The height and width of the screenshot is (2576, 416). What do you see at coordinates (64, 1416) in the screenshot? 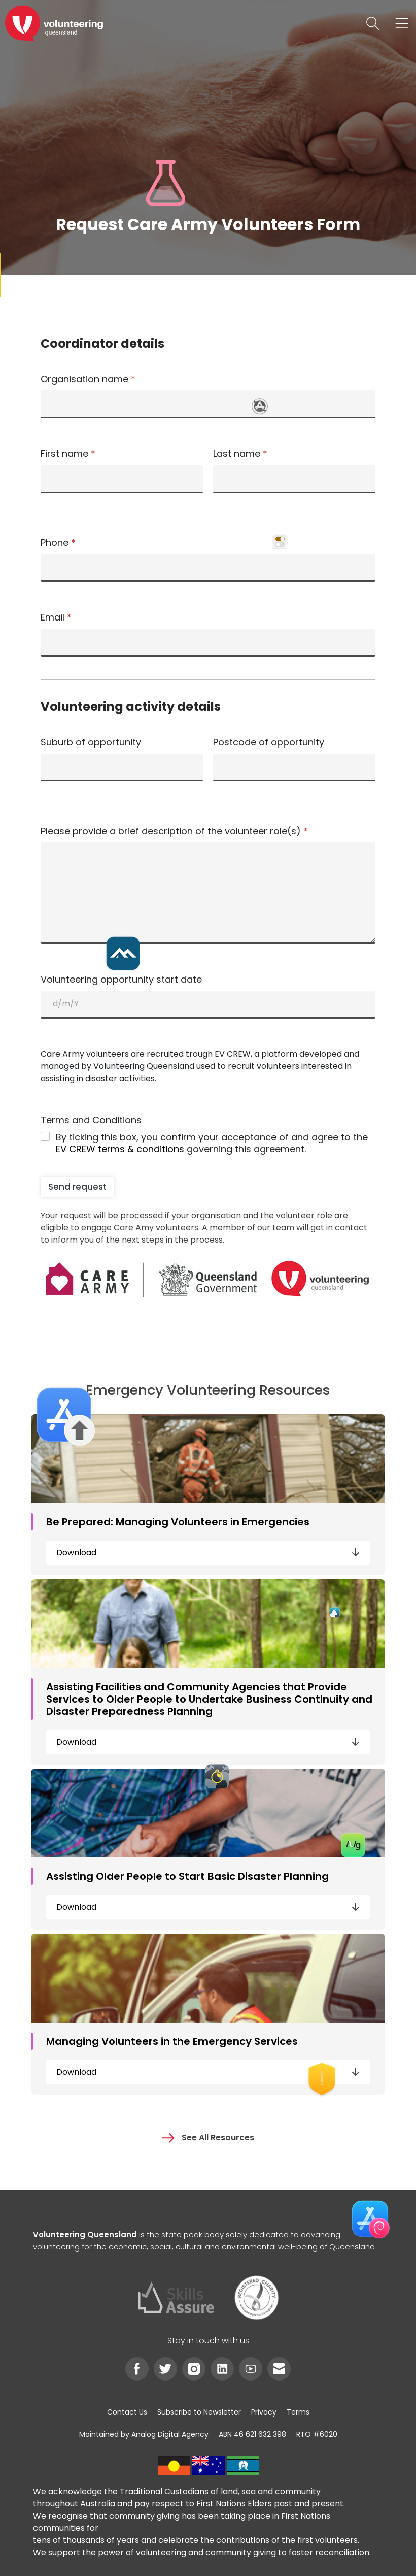
I see `check for available software updates` at bounding box center [64, 1416].